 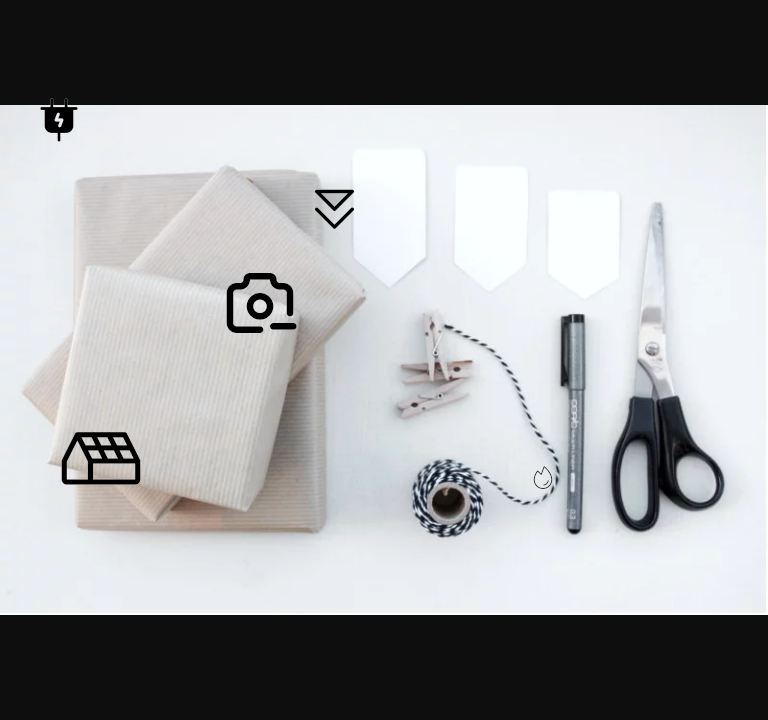 I want to click on indicates trending or popular content, so click(x=543, y=478).